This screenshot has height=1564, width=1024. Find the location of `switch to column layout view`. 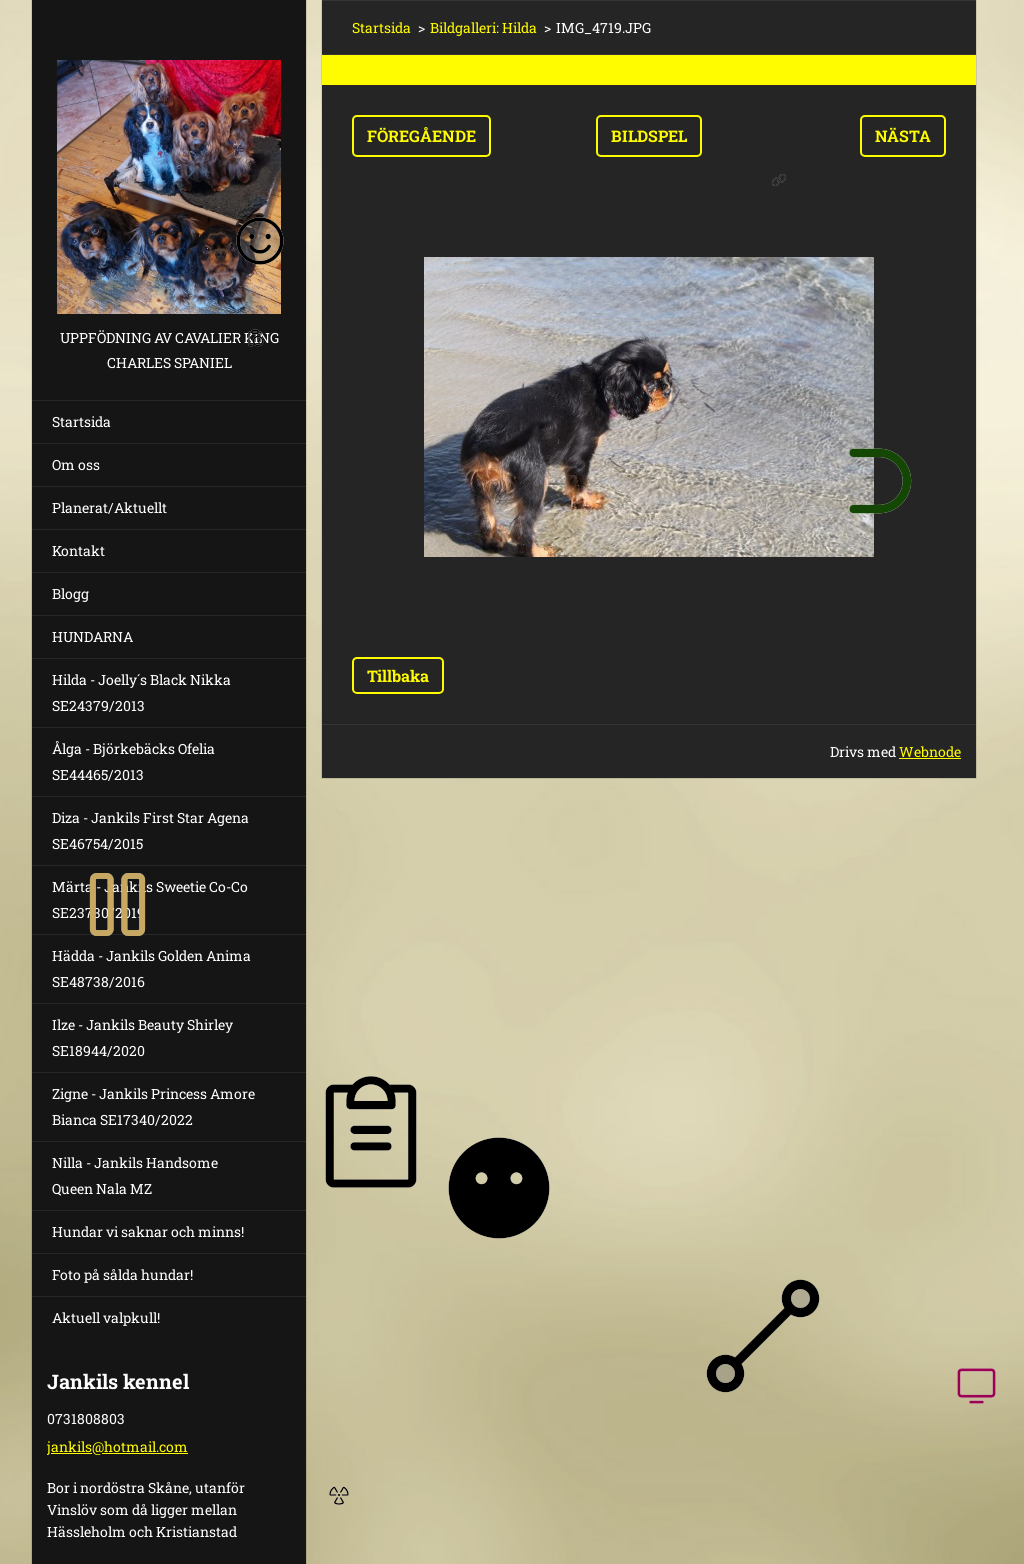

switch to column layout view is located at coordinates (117, 904).